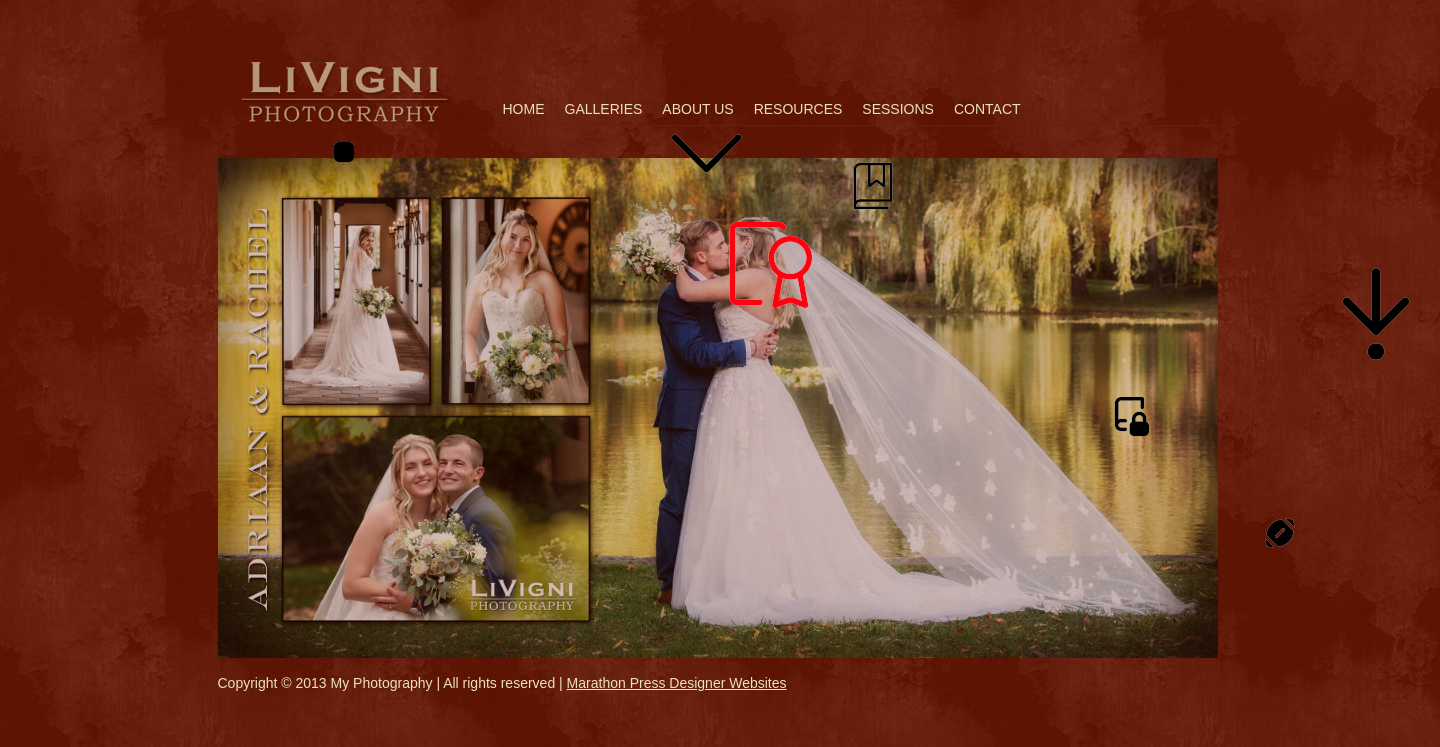  Describe the element at coordinates (1129, 416) in the screenshot. I see `indicates a private or locked repository` at that location.